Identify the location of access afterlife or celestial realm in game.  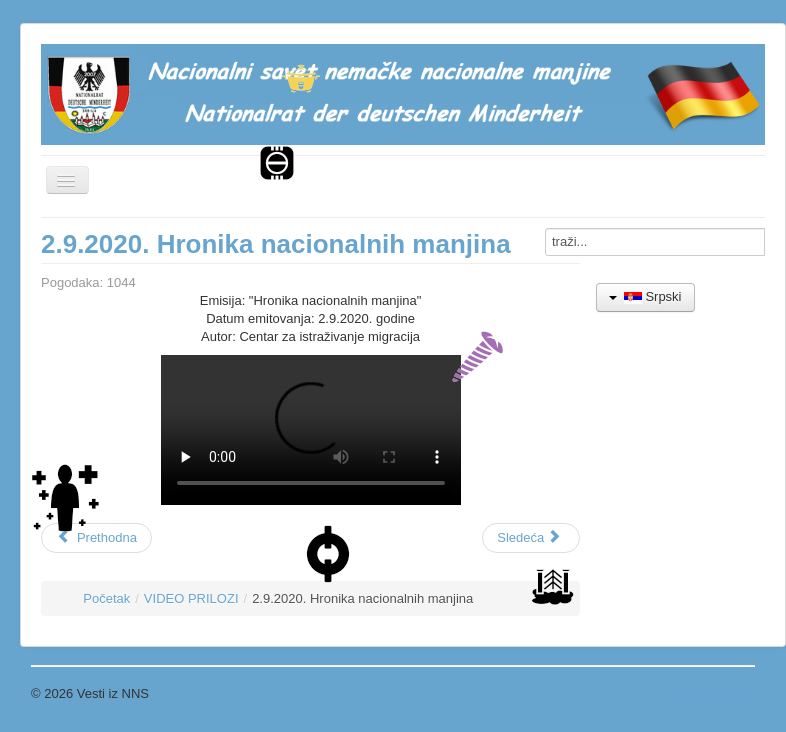
(553, 587).